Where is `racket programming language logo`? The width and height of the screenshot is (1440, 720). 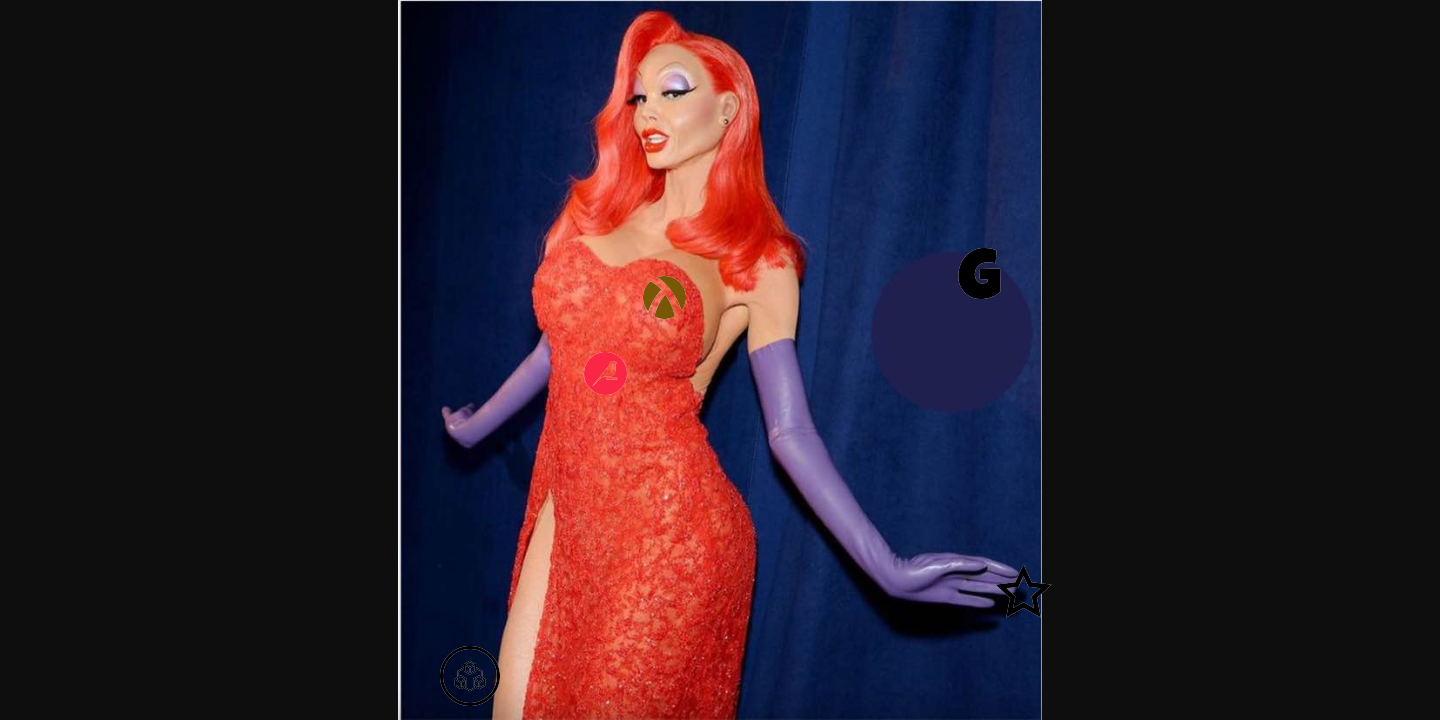 racket programming language logo is located at coordinates (664, 297).